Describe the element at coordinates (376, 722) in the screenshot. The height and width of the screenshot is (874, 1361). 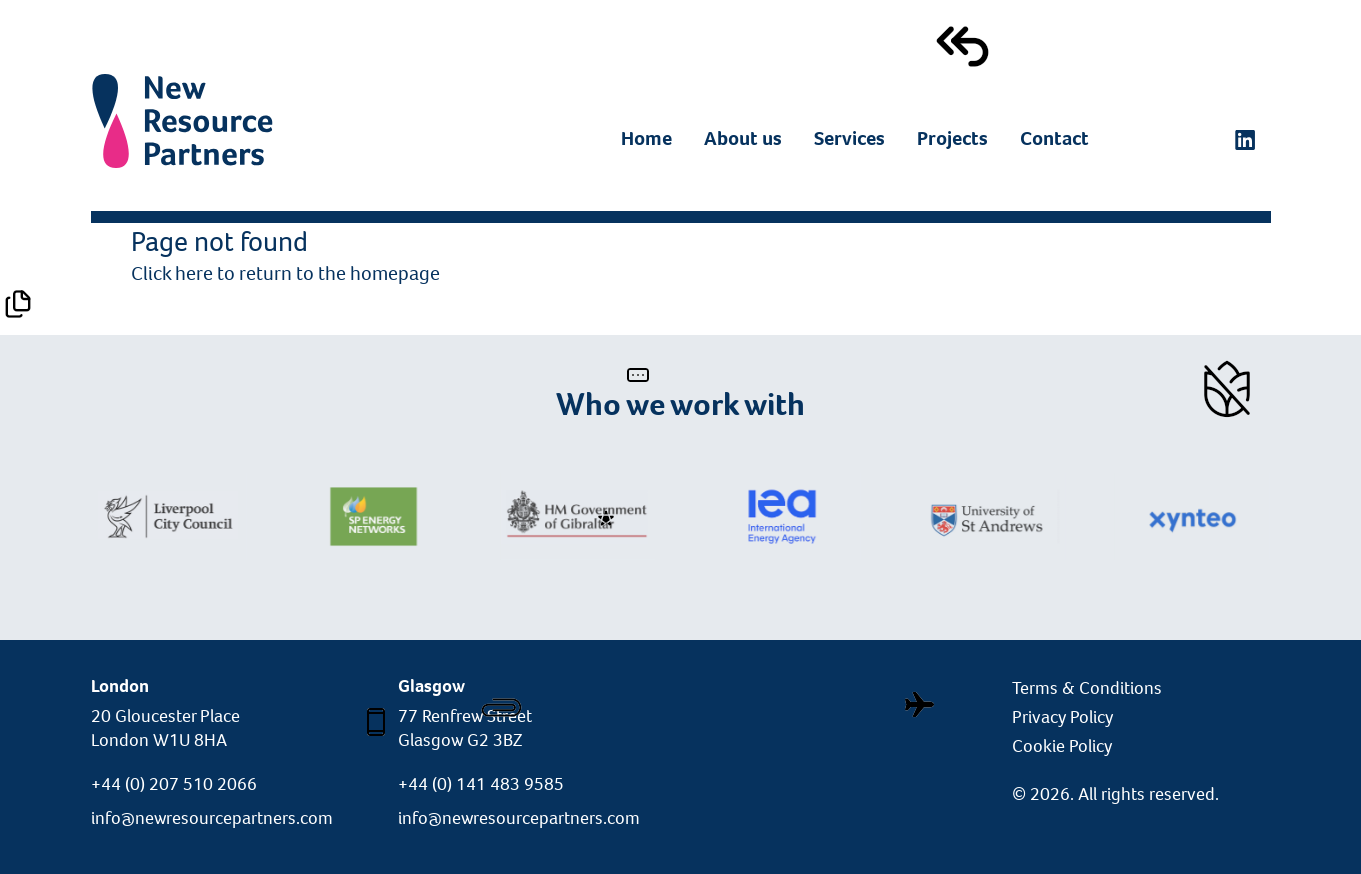
I see `switch to mobile view` at that location.